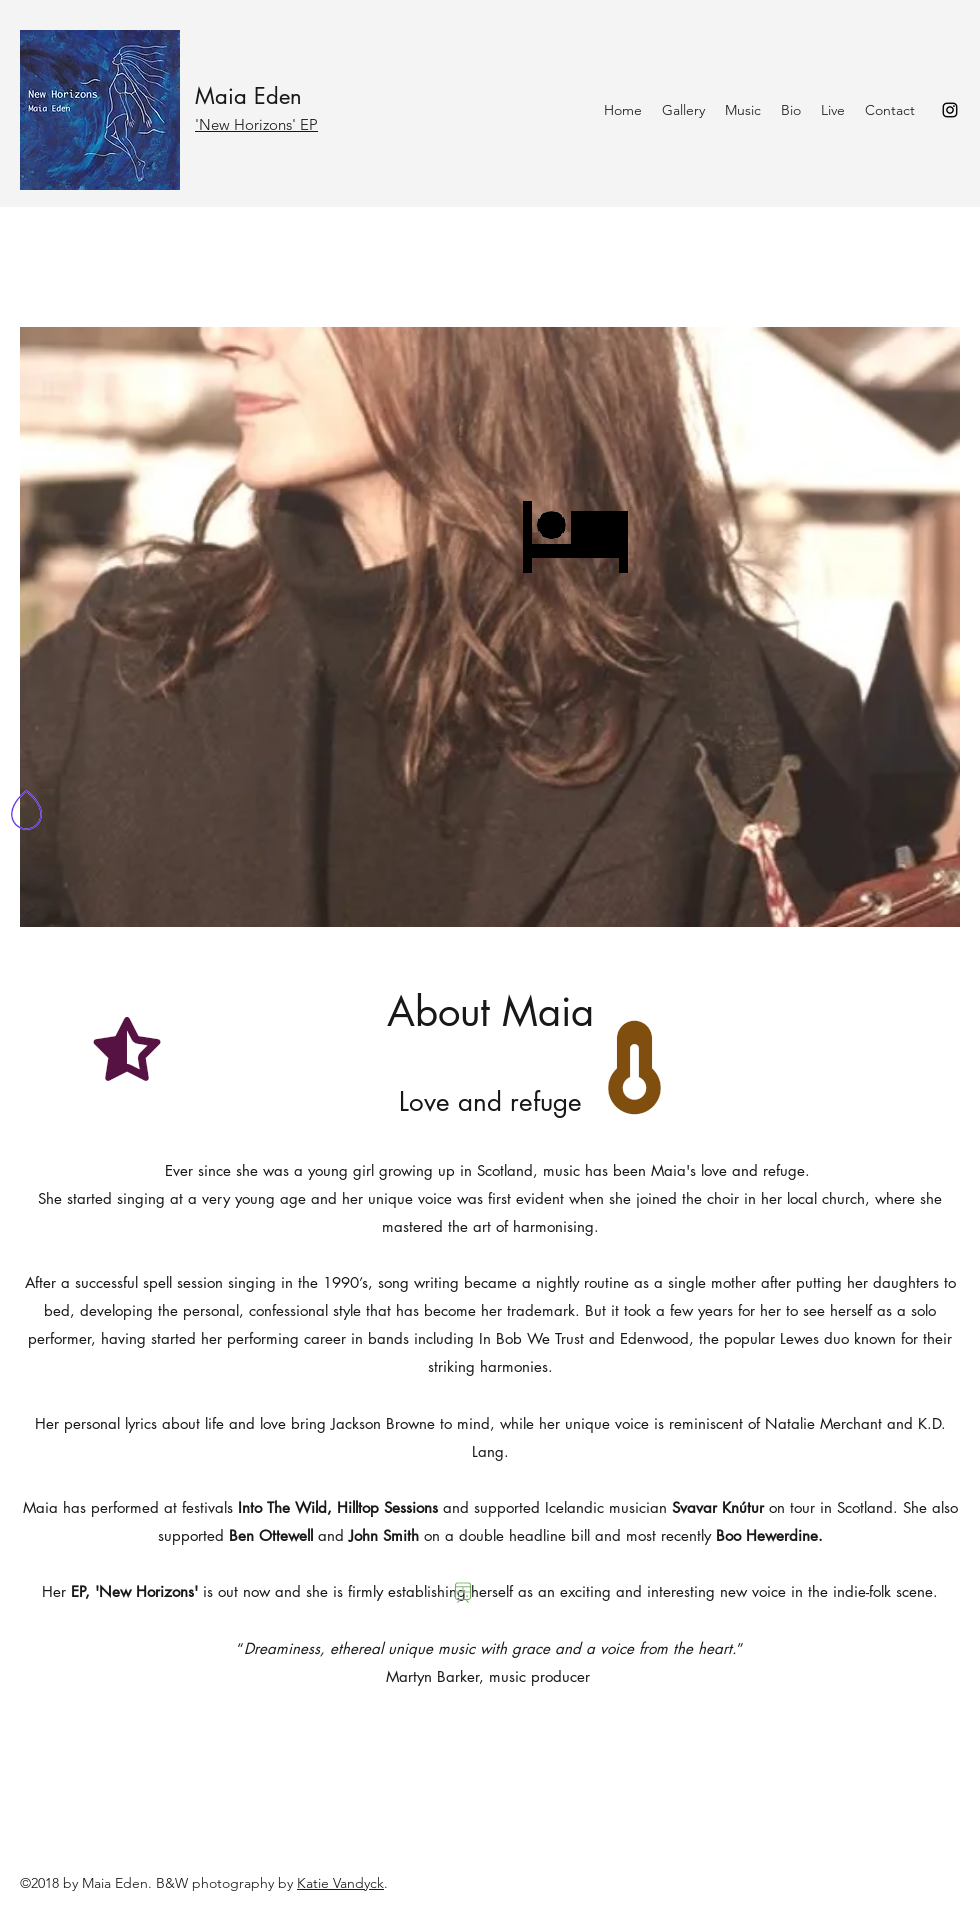  Describe the element at coordinates (463, 1592) in the screenshot. I see `access train schedules or rail transit options` at that location.